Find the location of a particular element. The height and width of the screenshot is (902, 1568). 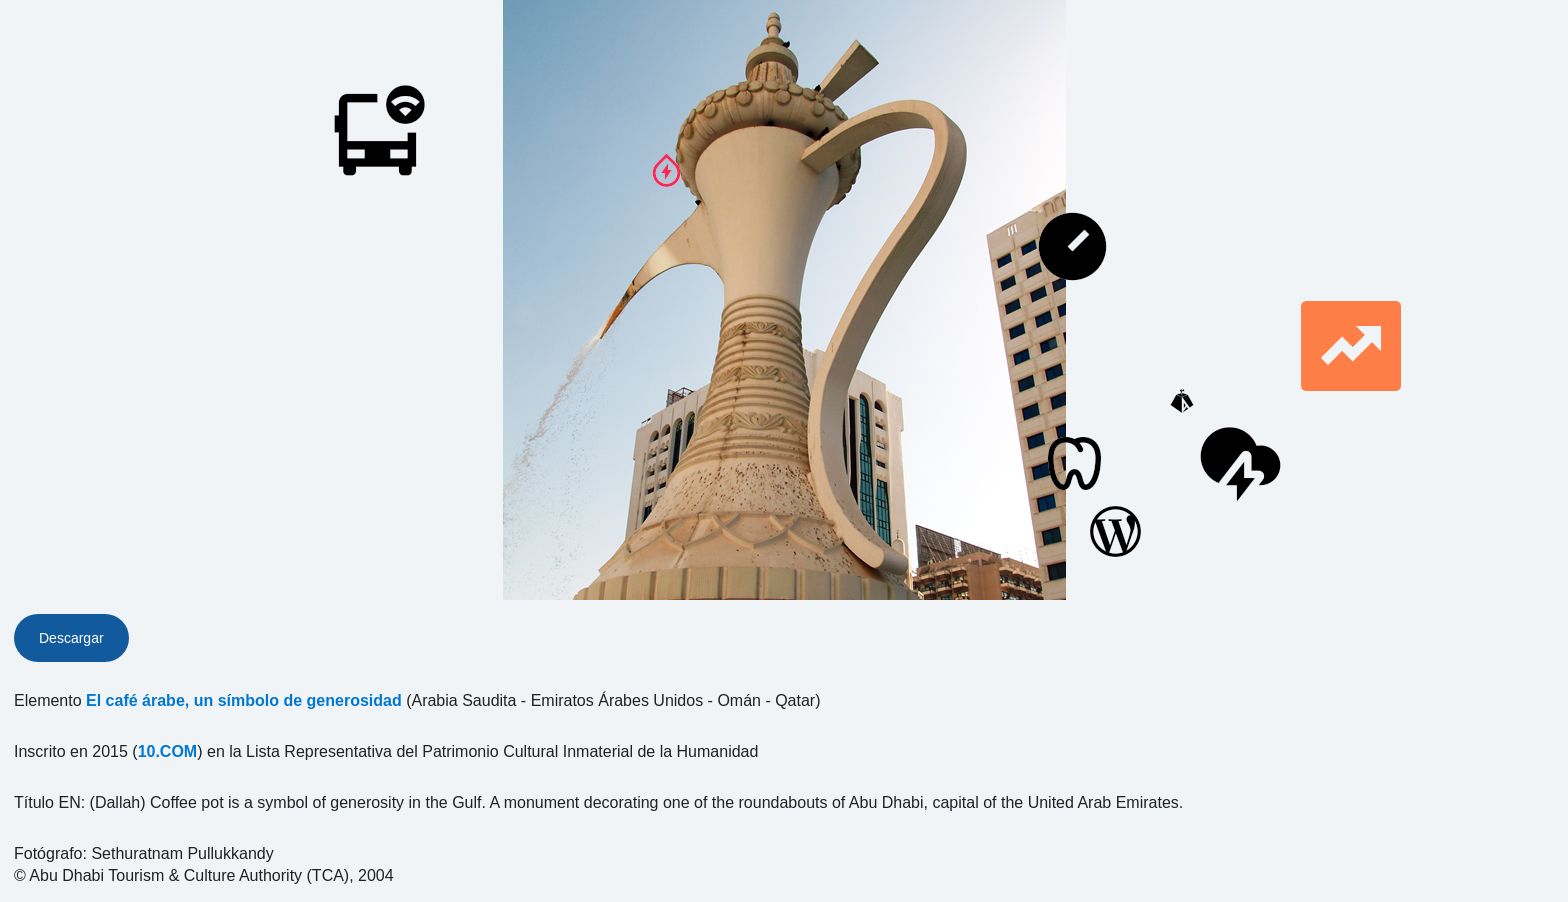

indicates hydroelectric or water-powered energy is located at coordinates (666, 171).